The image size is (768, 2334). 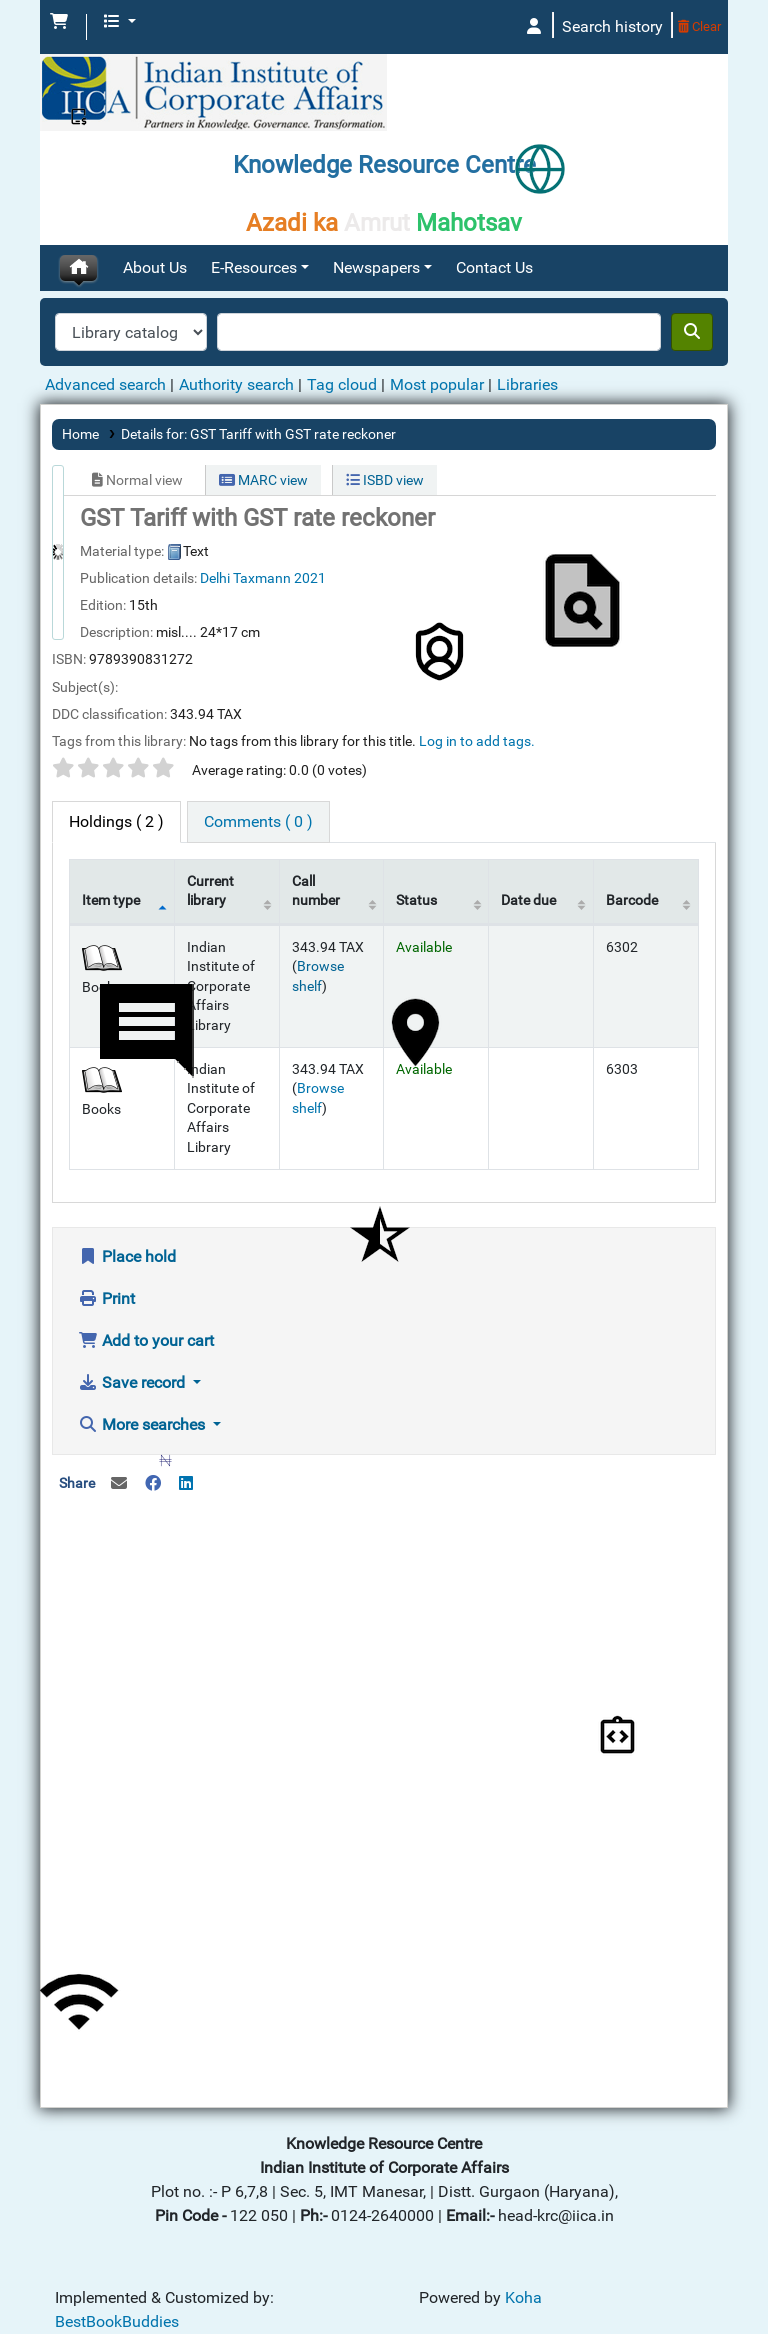 I want to click on view tablet payment or pricing options, so click(x=78, y=116).